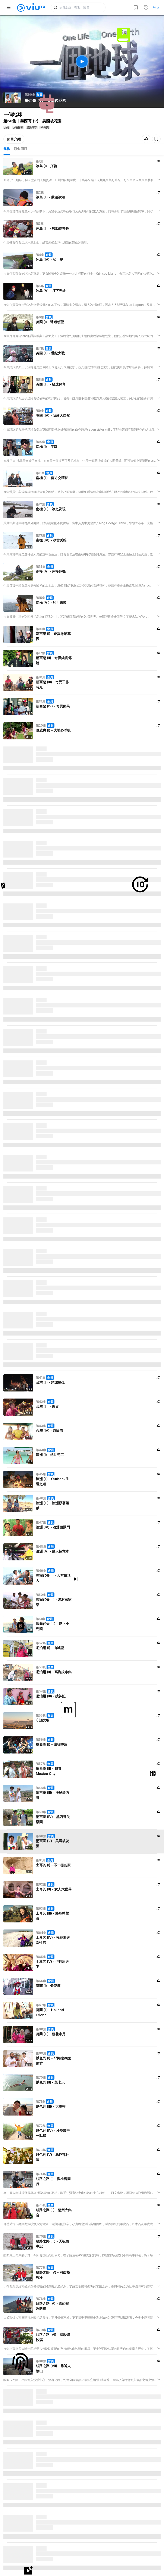 Image resolution: width=164 pixels, height=2576 pixels. What do you see at coordinates (123, 35) in the screenshot?
I see `access your bookmarked items` at bounding box center [123, 35].